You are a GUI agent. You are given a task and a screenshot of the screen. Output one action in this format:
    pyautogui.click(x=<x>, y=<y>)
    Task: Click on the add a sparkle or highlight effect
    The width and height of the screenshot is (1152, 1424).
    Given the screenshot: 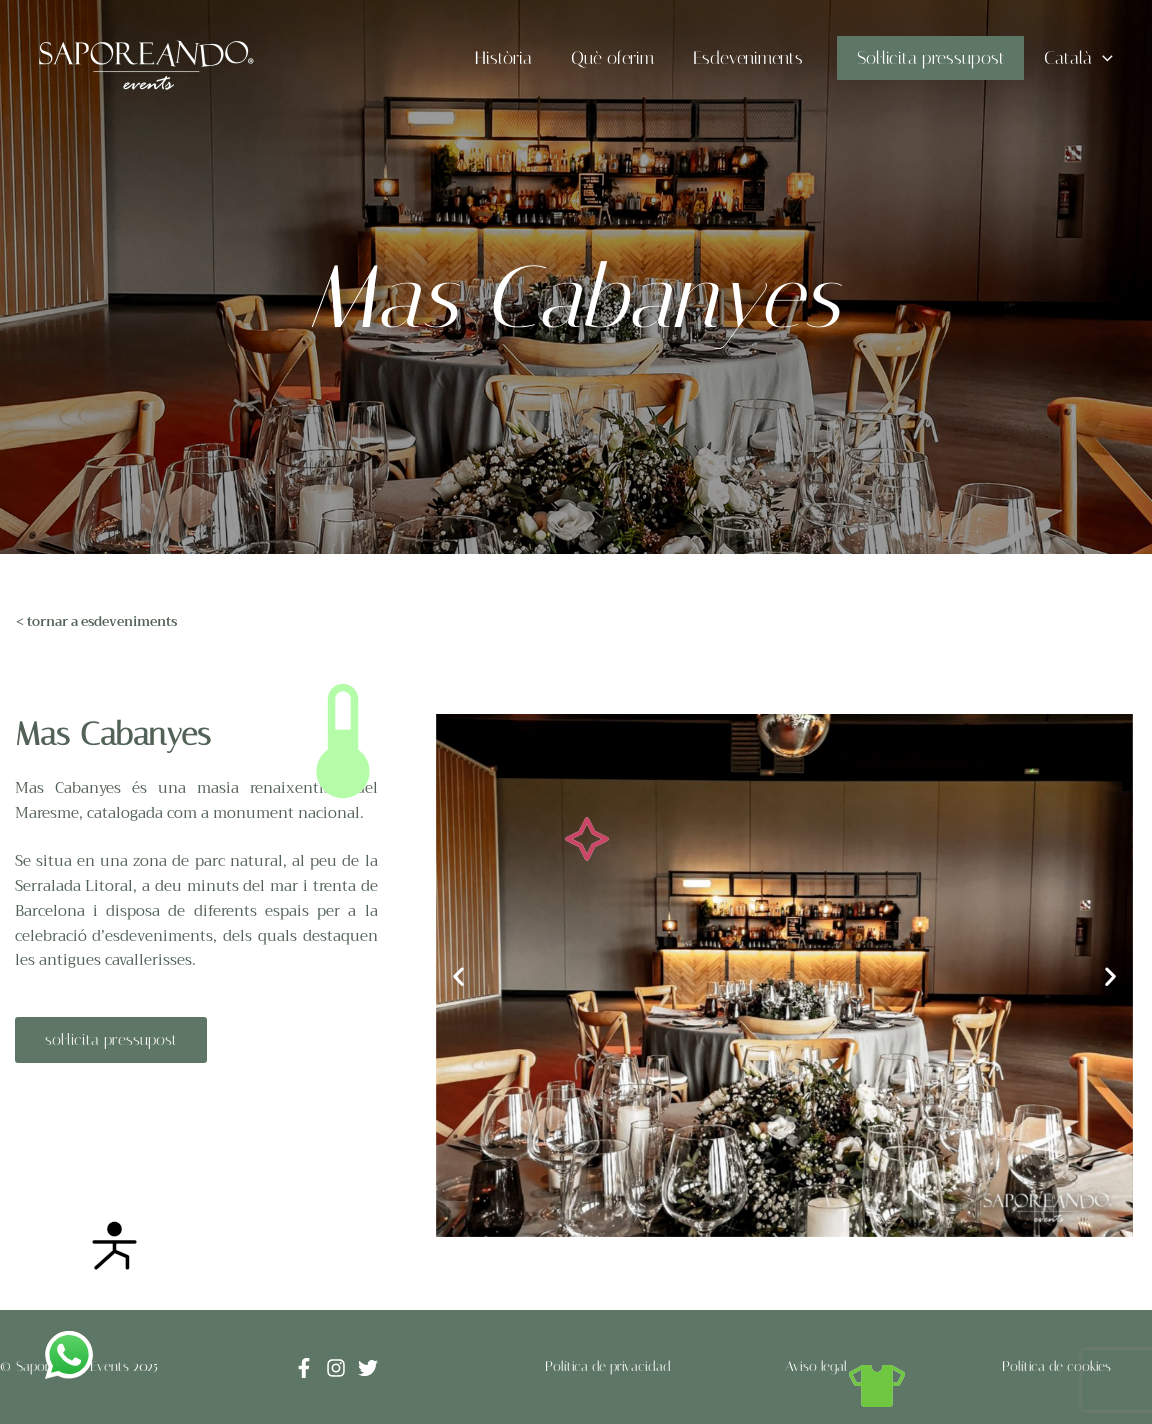 What is the action you would take?
    pyautogui.click(x=587, y=839)
    